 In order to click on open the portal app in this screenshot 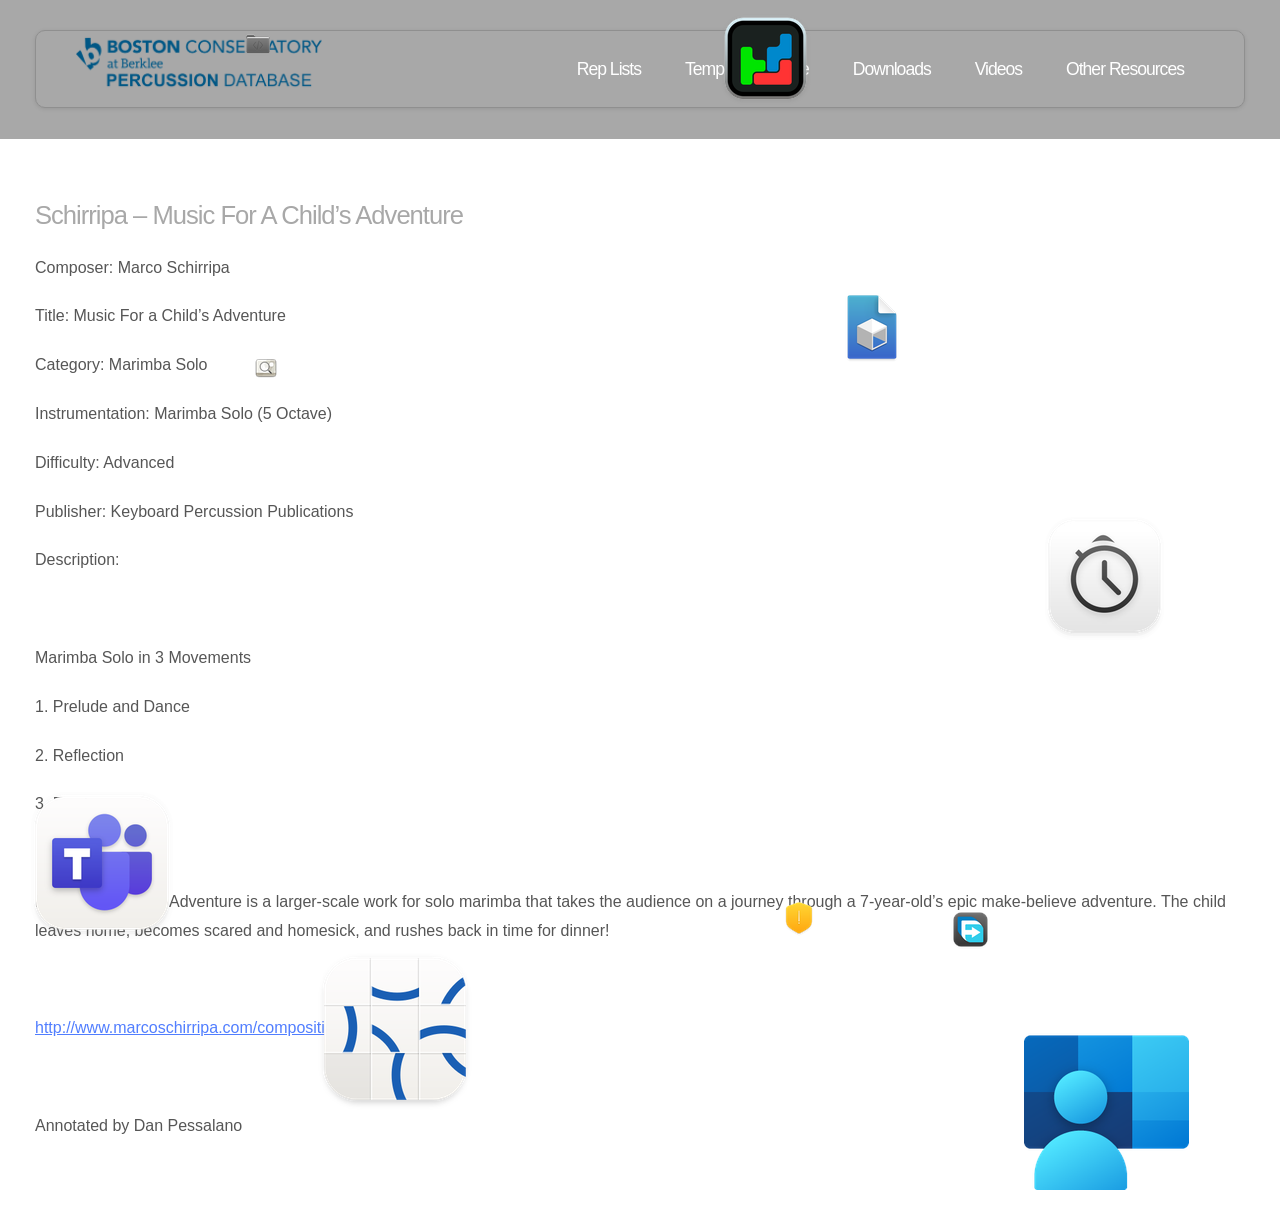, I will do `click(1106, 1107)`.